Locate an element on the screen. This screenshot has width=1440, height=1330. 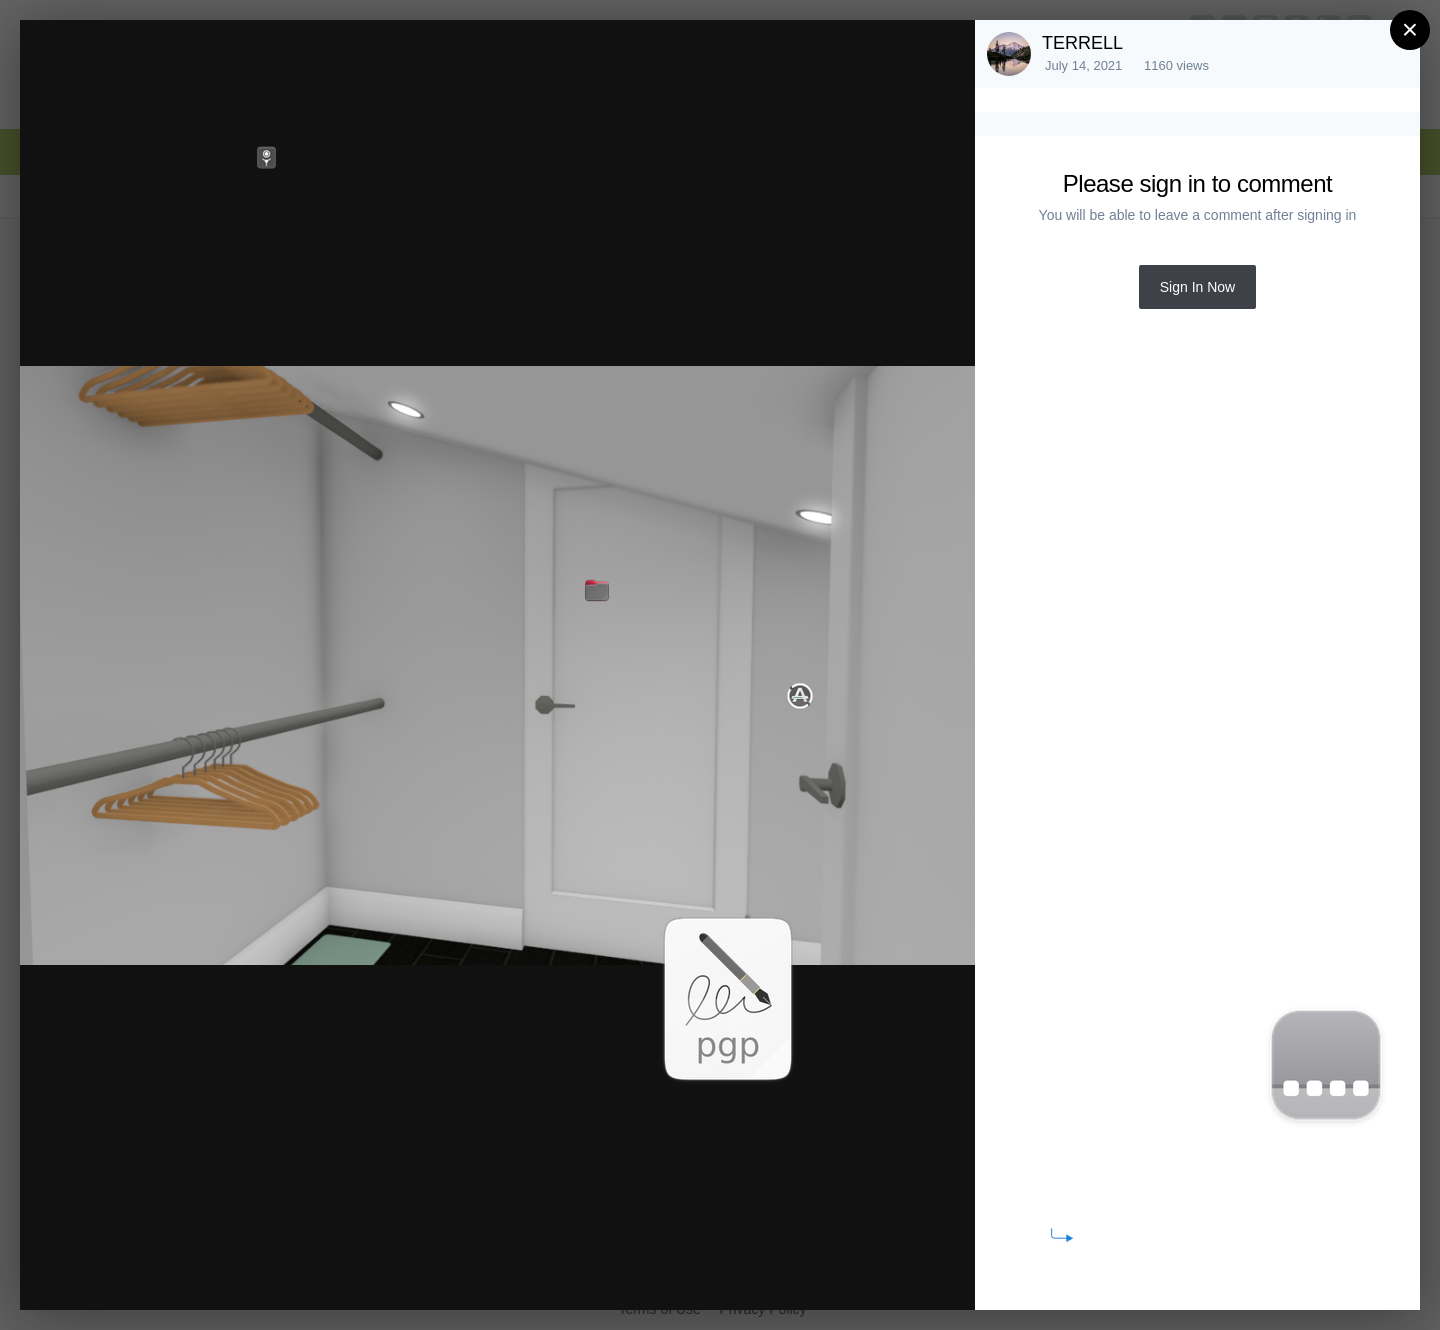
open cinnamon desktop settings panel is located at coordinates (1326, 1067).